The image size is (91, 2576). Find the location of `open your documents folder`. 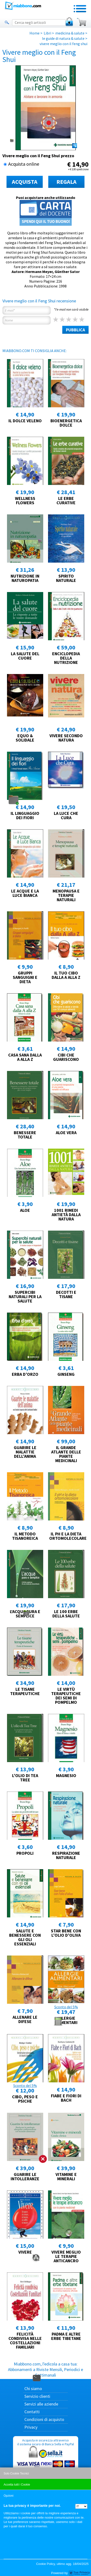

open your documents folder is located at coordinates (26, 1613).